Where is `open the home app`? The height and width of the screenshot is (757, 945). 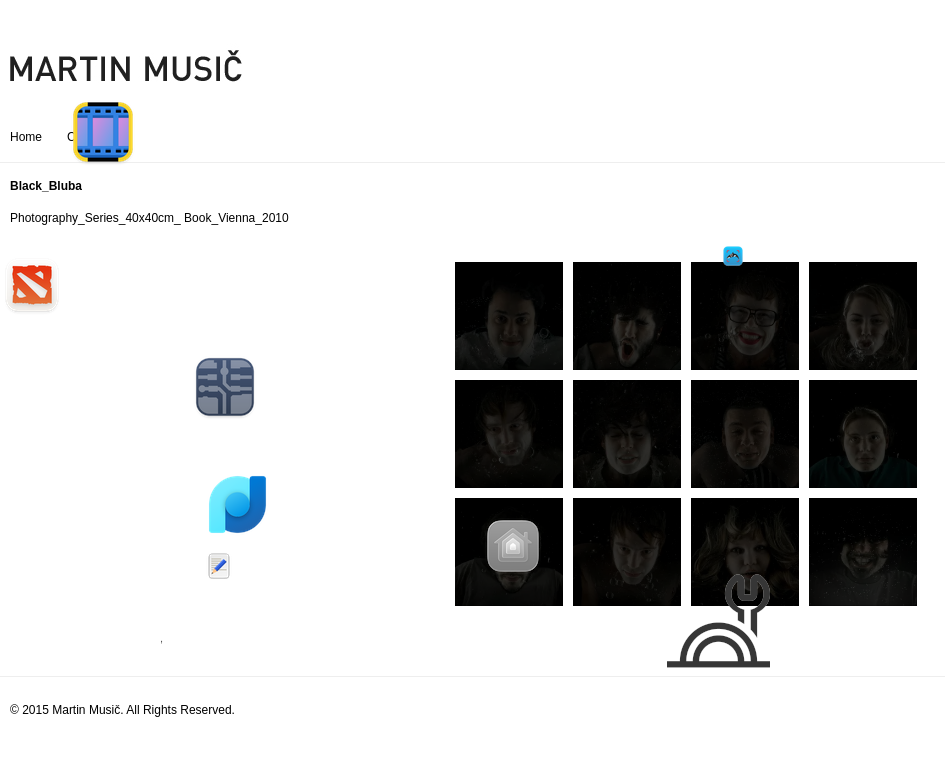
open the home app is located at coordinates (513, 546).